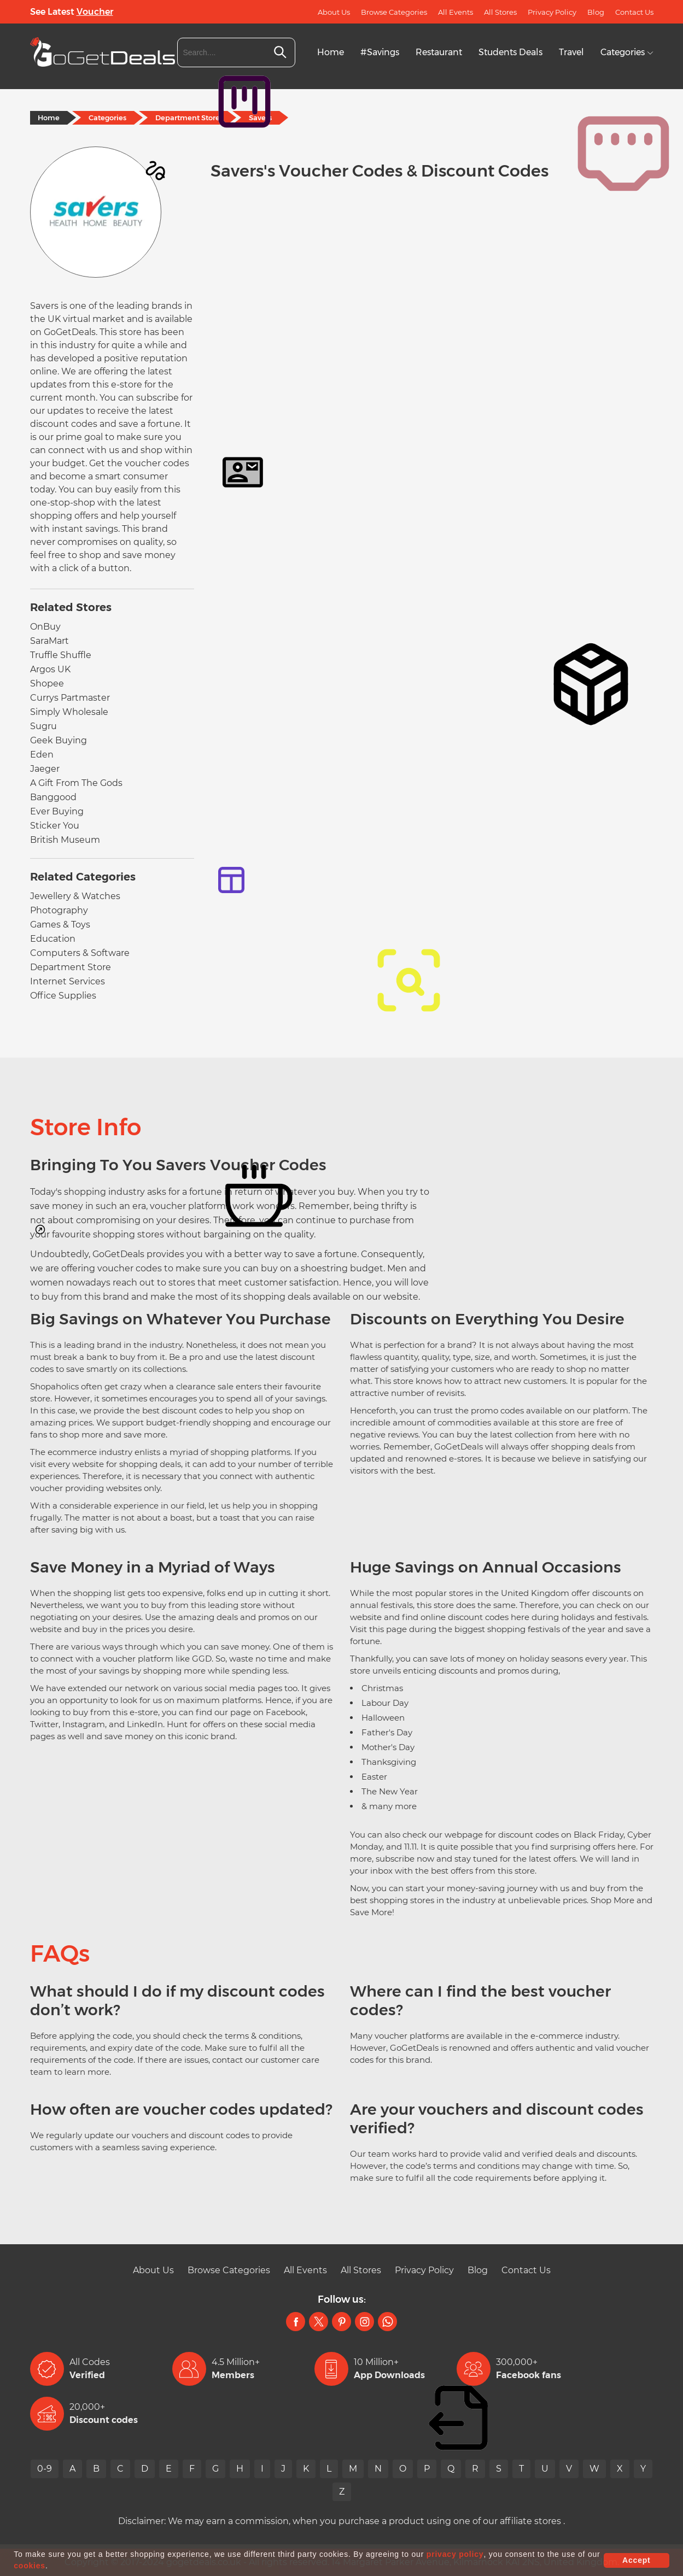 This screenshot has width=683, height=2576. Describe the element at coordinates (231, 880) in the screenshot. I see `switch to grid or layout view` at that location.